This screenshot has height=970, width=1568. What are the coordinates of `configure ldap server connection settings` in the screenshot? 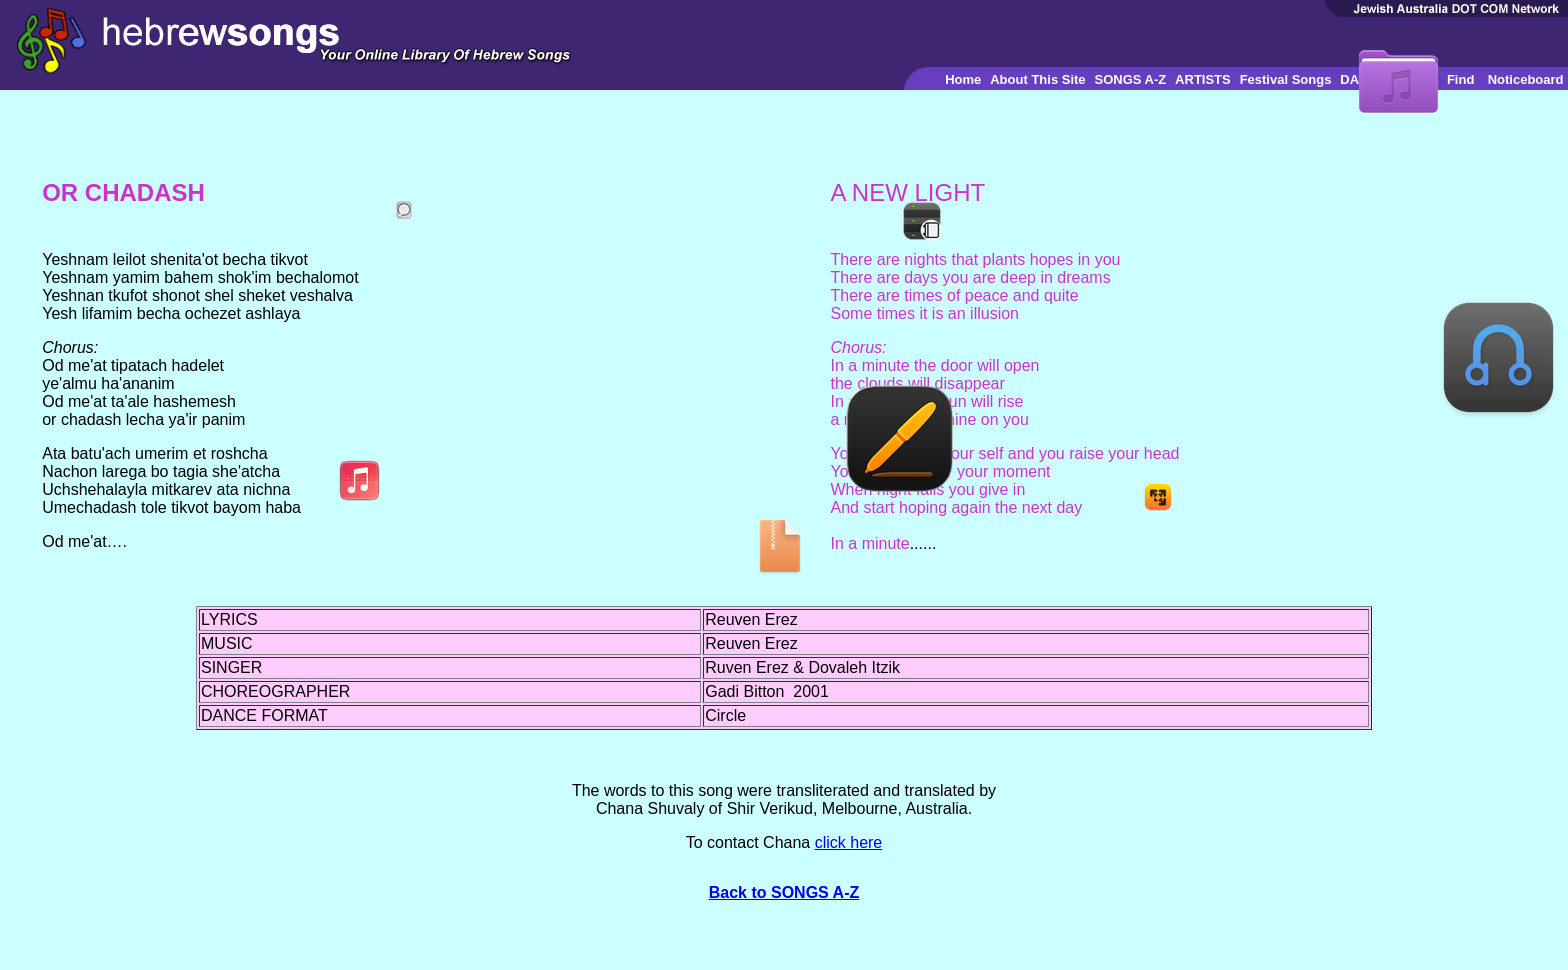 It's located at (922, 221).